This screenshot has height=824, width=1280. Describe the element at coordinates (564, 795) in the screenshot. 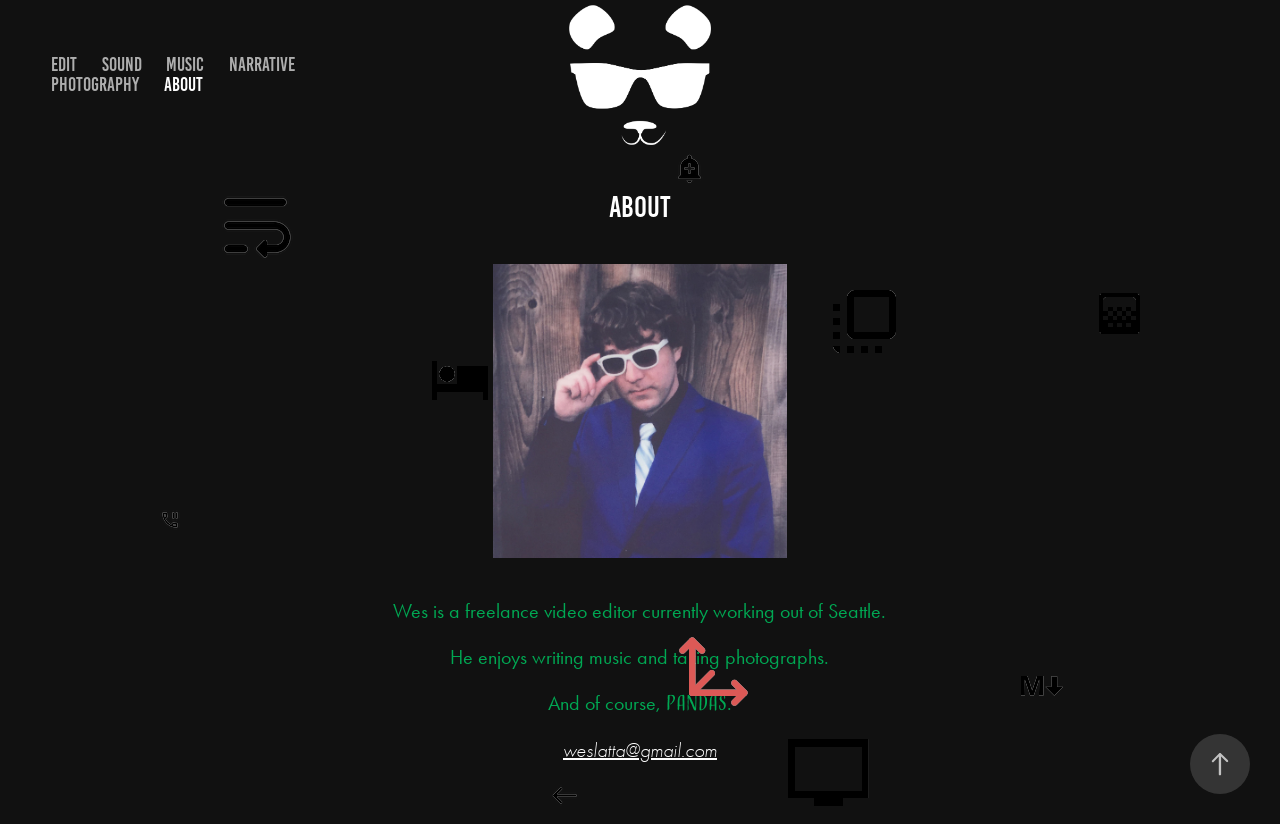

I see `navigate back to previous screen` at that location.